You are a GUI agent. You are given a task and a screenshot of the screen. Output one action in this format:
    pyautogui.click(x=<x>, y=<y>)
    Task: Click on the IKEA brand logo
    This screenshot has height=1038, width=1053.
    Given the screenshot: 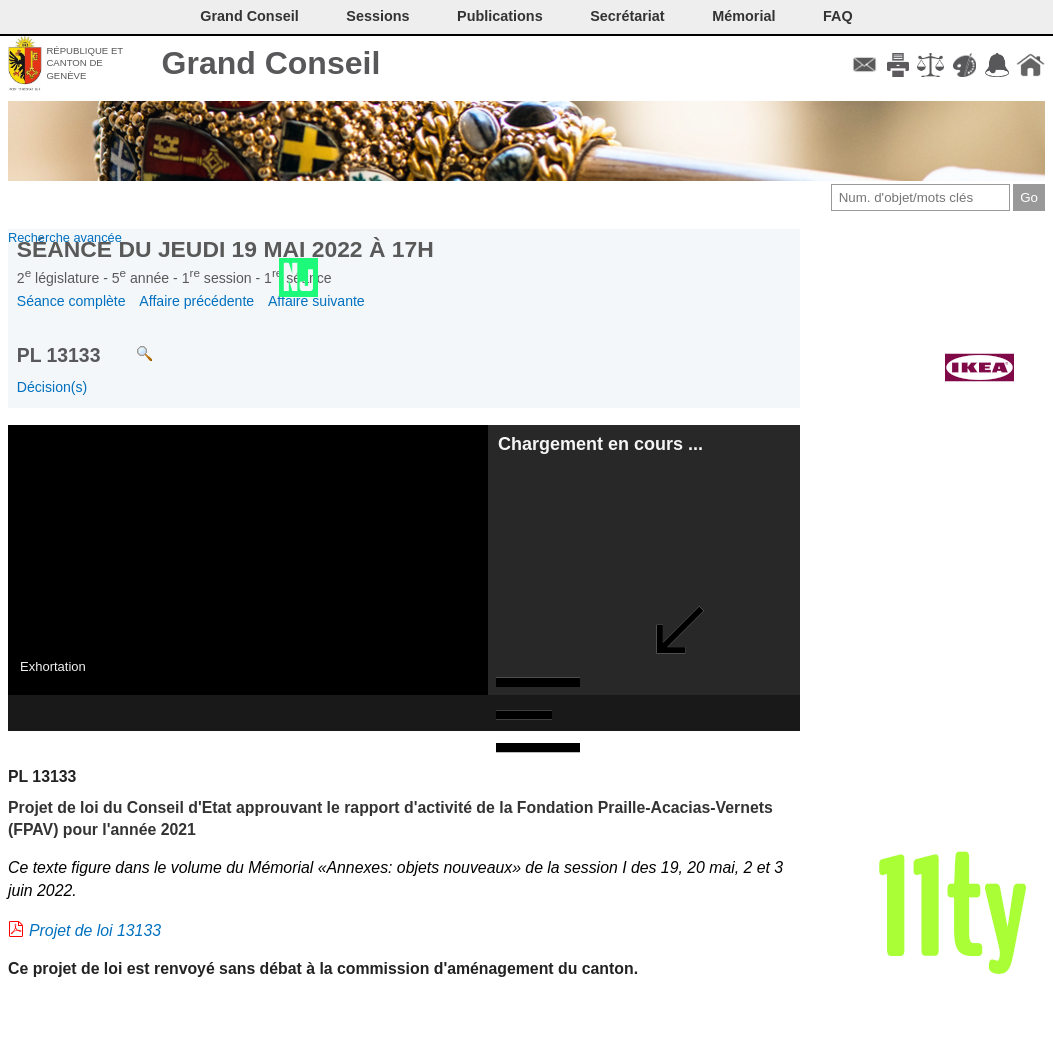 What is the action you would take?
    pyautogui.click(x=979, y=367)
    